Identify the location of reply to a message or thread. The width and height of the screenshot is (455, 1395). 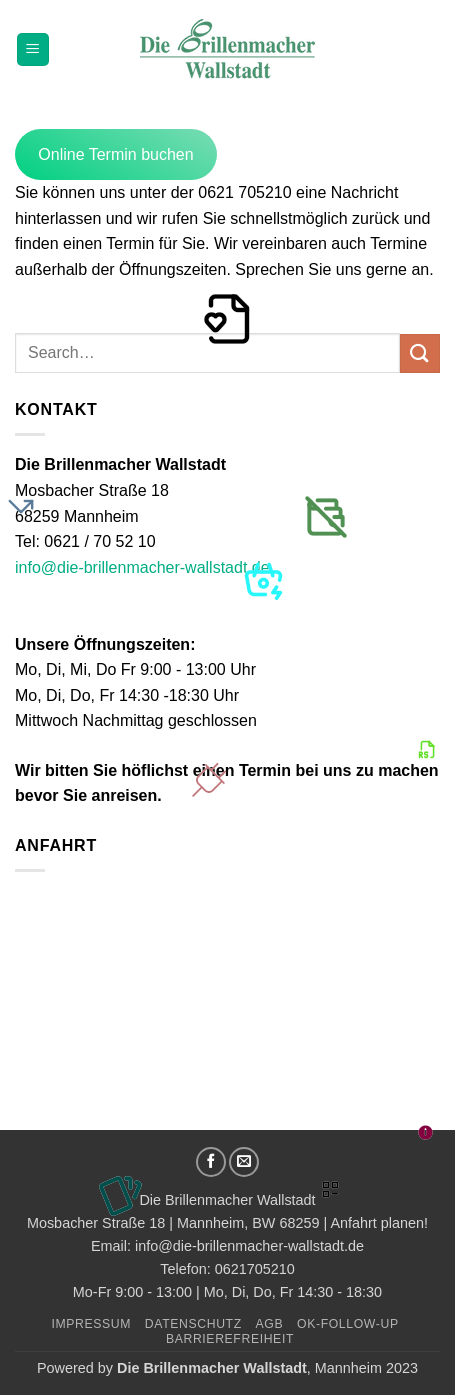
(21, 506).